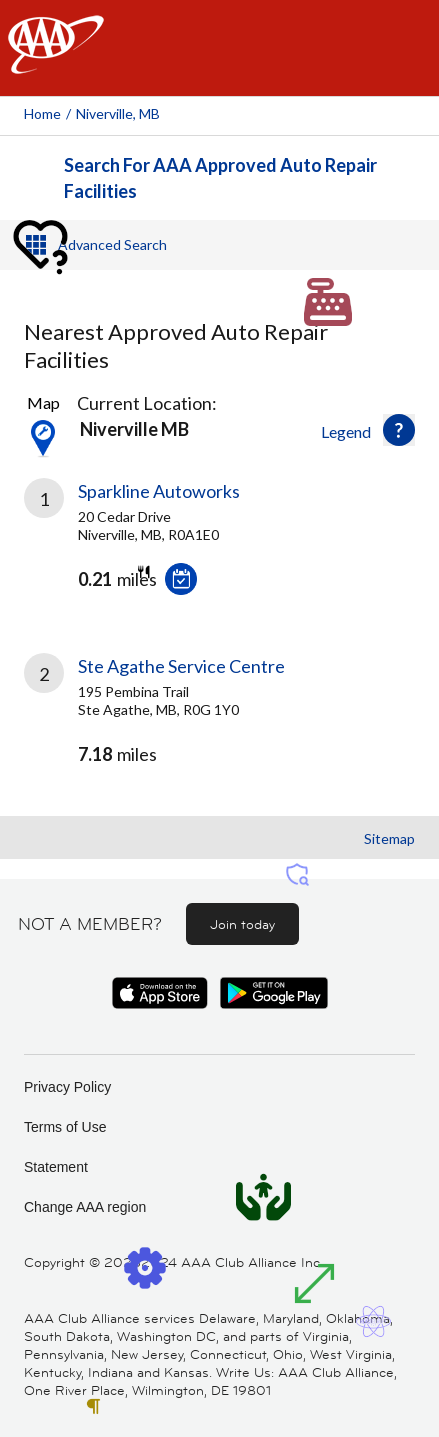 The height and width of the screenshot is (1437, 439). Describe the element at coordinates (314, 1283) in the screenshot. I see `resize a window or element` at that location.